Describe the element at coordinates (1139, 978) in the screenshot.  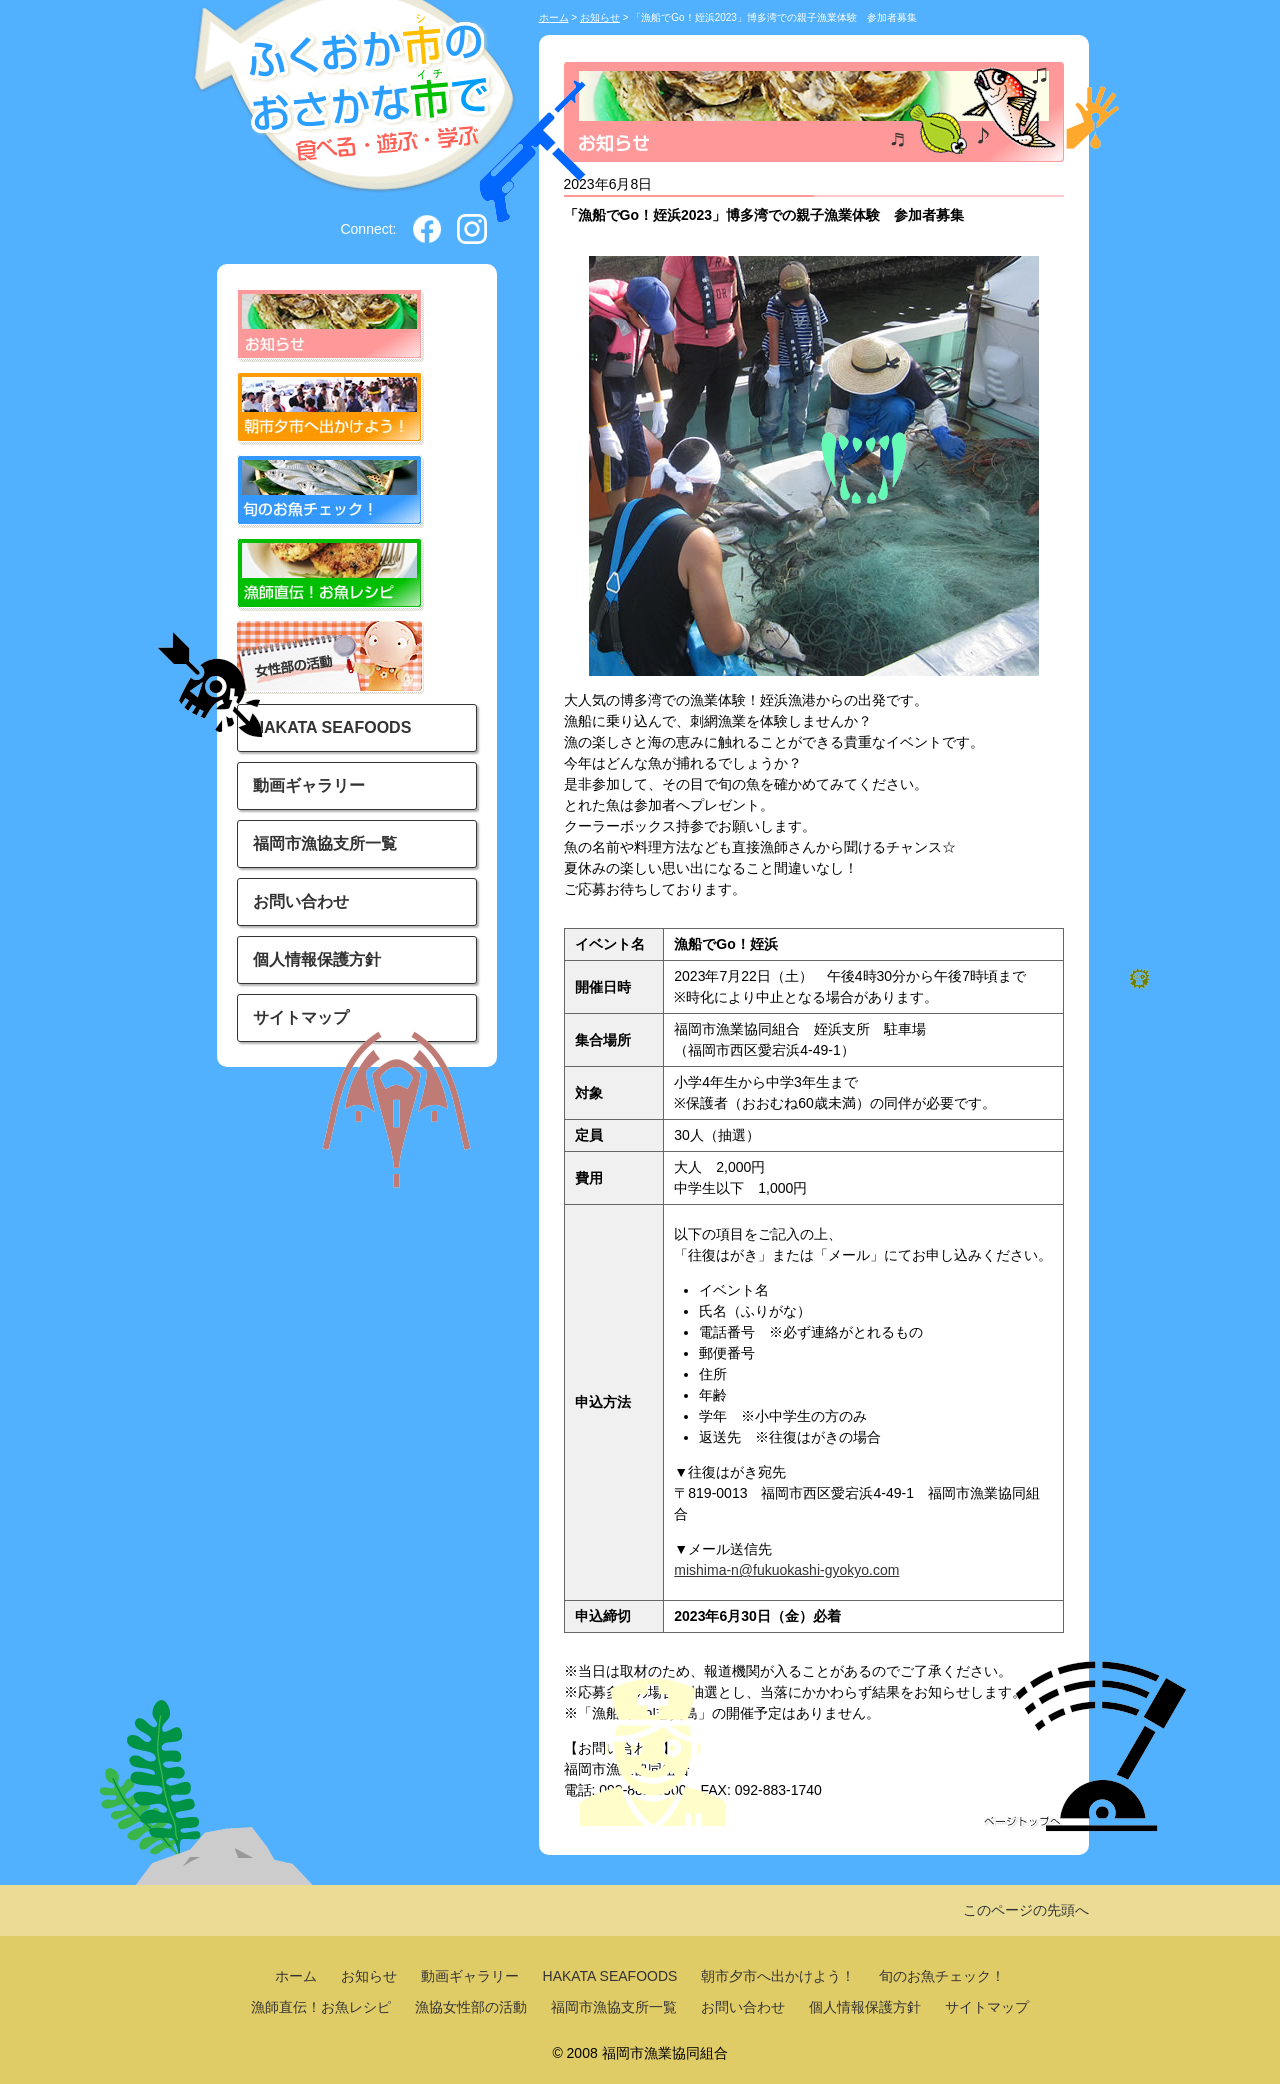
I see `indicates a surprise enemy encounter or ambush` at that location.